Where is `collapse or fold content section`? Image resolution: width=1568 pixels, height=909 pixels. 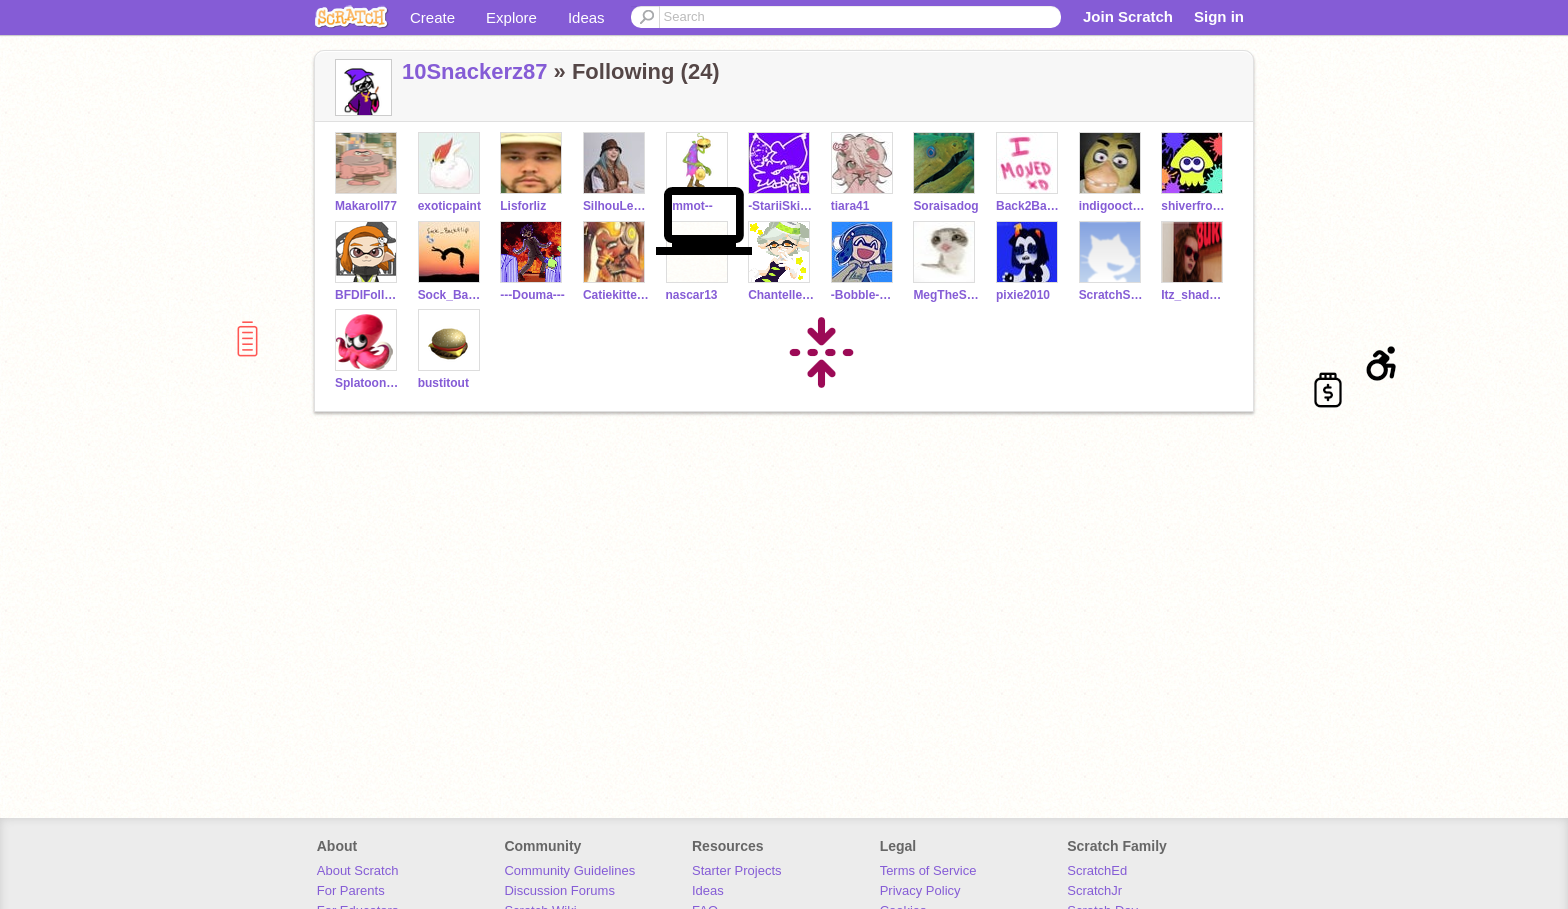 collapse or fold content section is located at coordinates (821, 352).